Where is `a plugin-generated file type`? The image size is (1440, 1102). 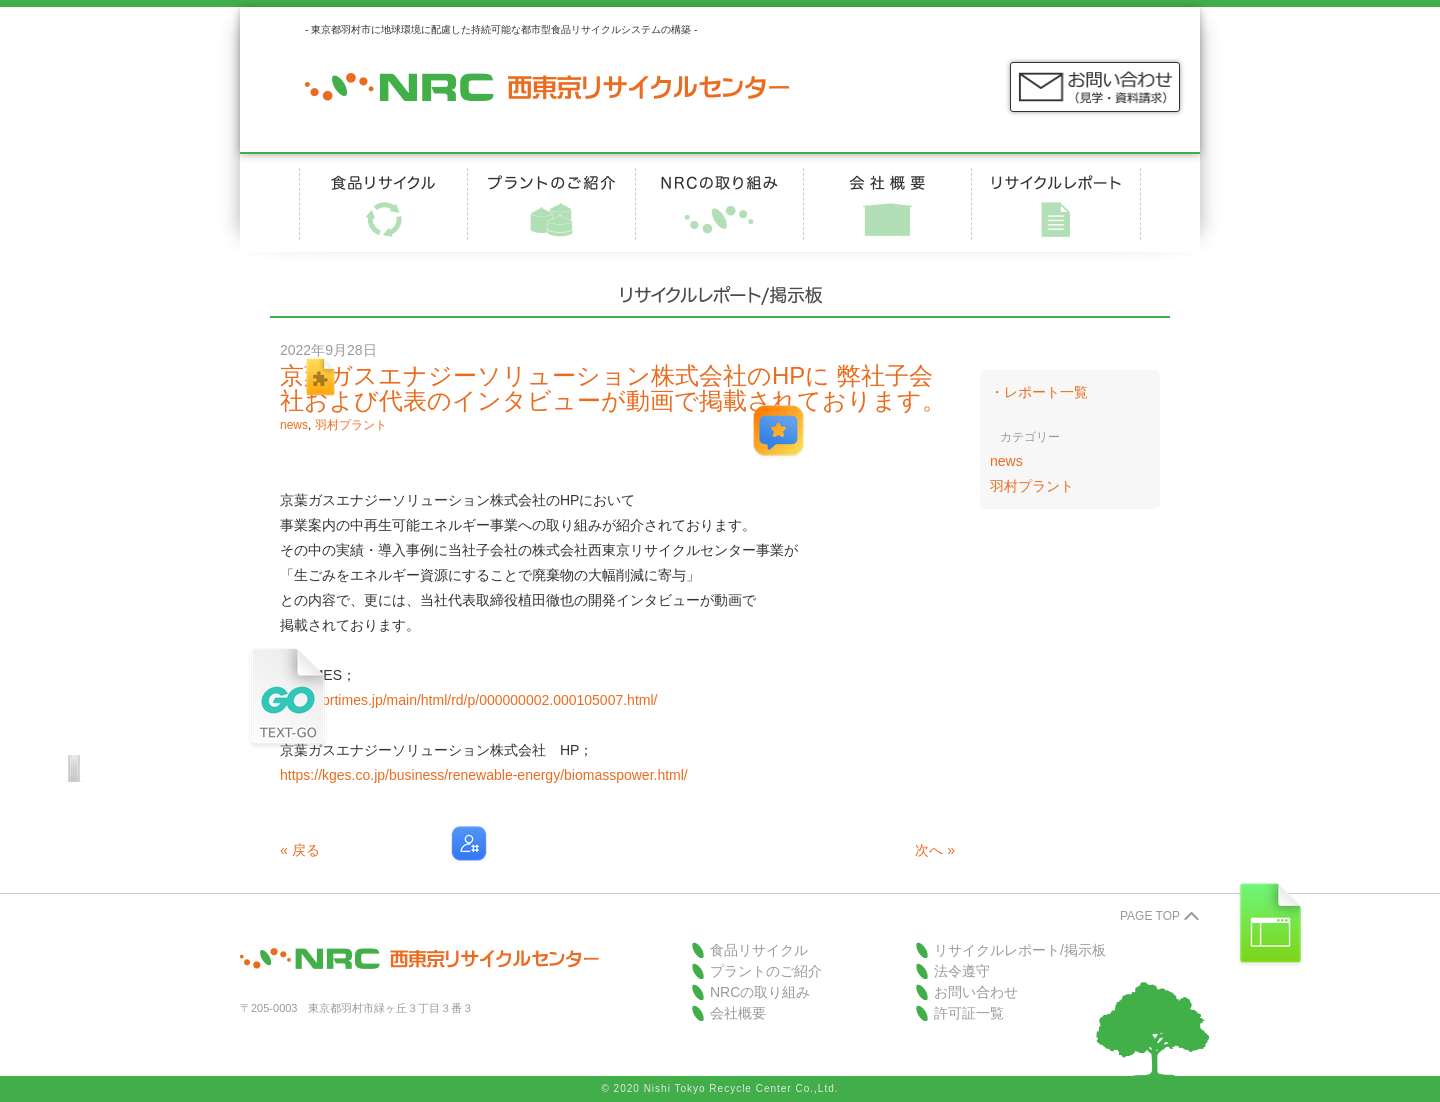 a plugin-generated file type is located at coordinates (320, 377).